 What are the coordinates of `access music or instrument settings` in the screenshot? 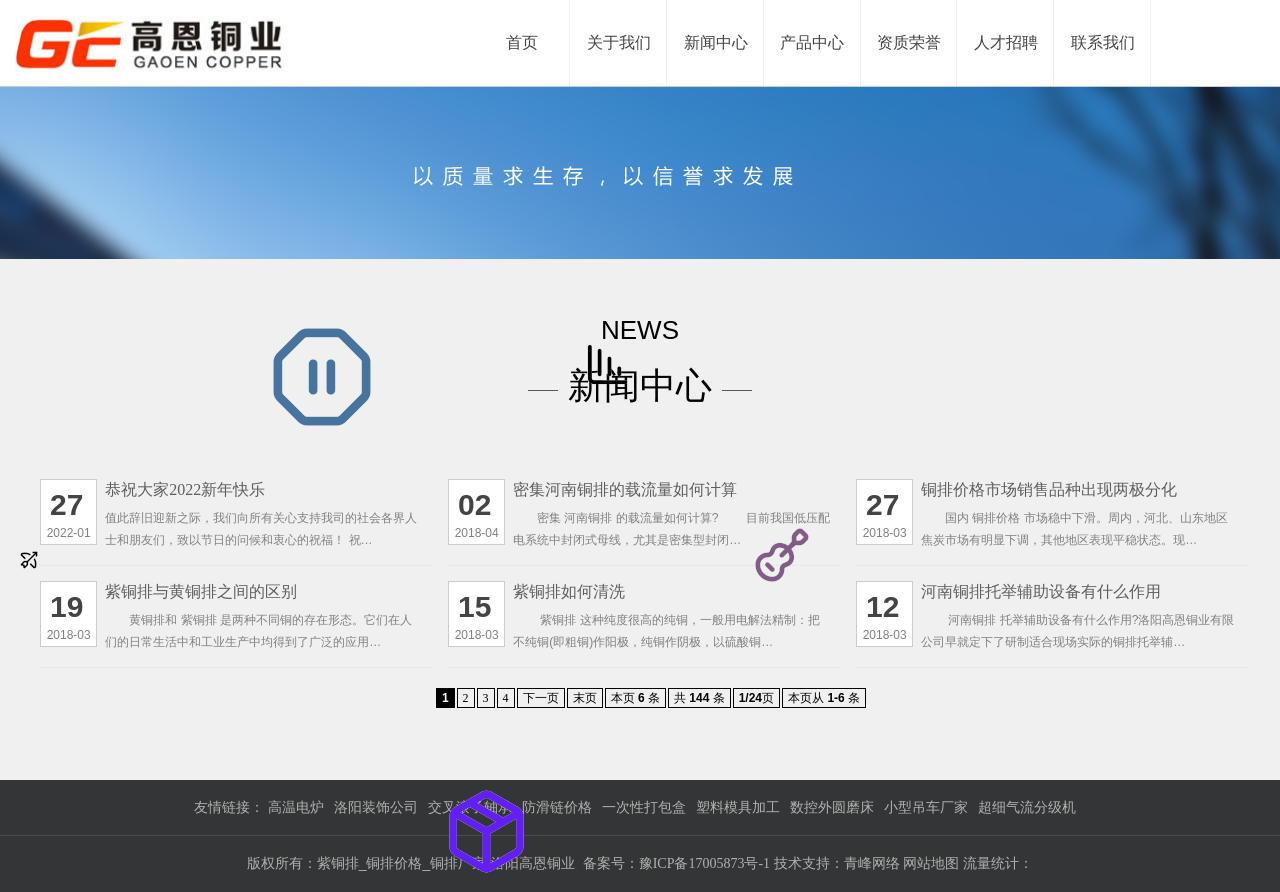 It's located at (782, 555).